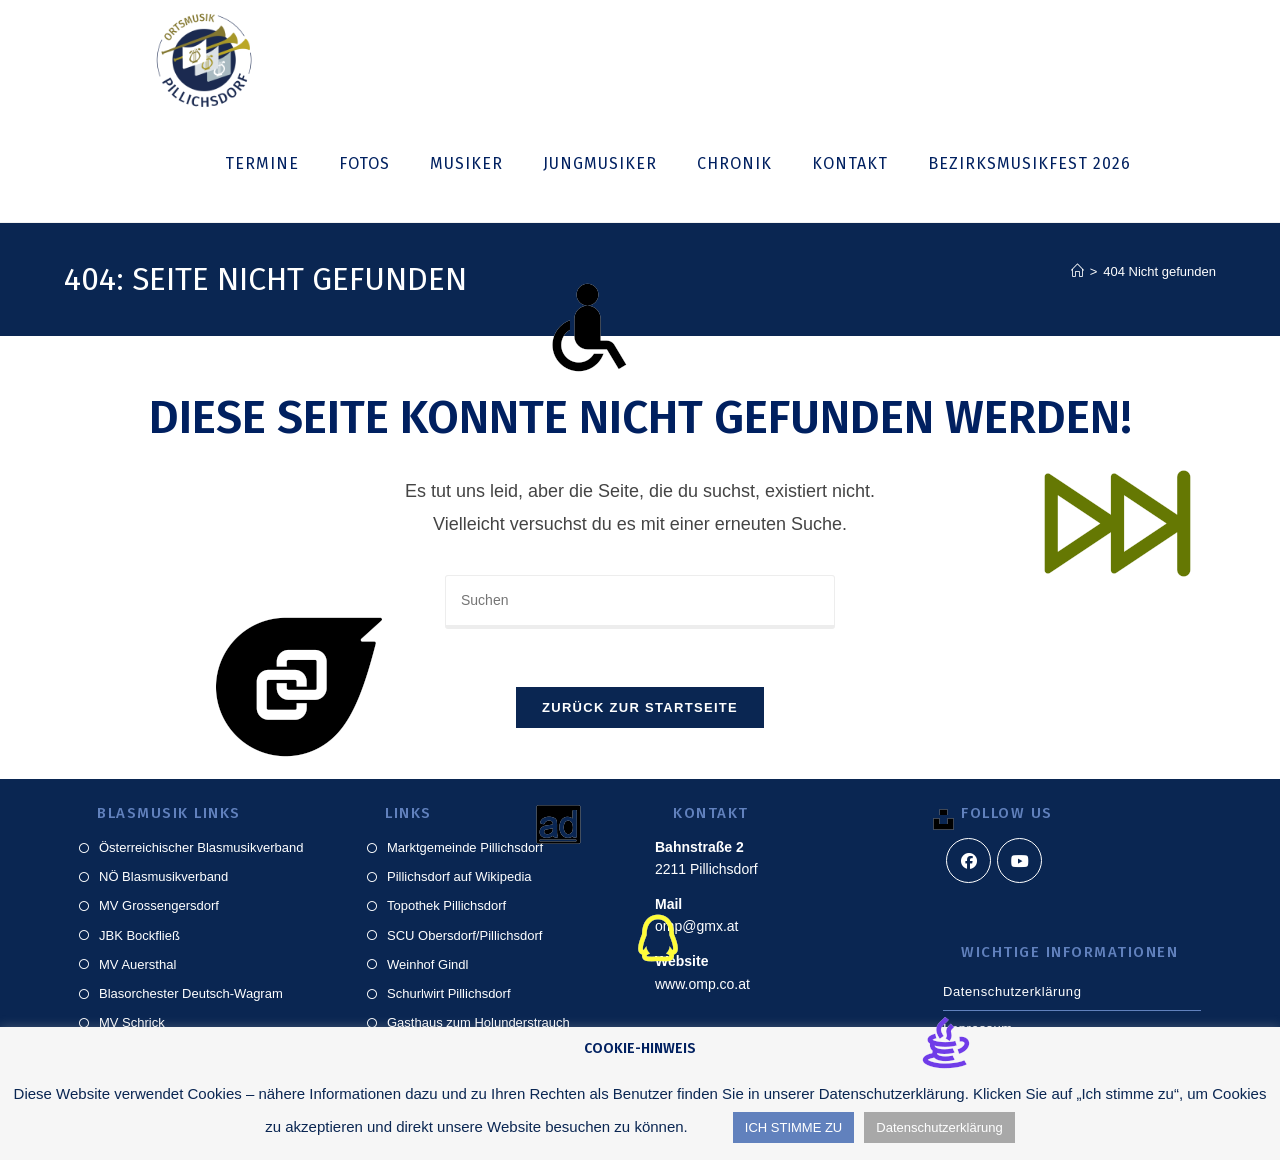 The width and height of the screenshot is (1280, 1160). I want to click on open unsplash to browse stock photos, so click(943, 819).